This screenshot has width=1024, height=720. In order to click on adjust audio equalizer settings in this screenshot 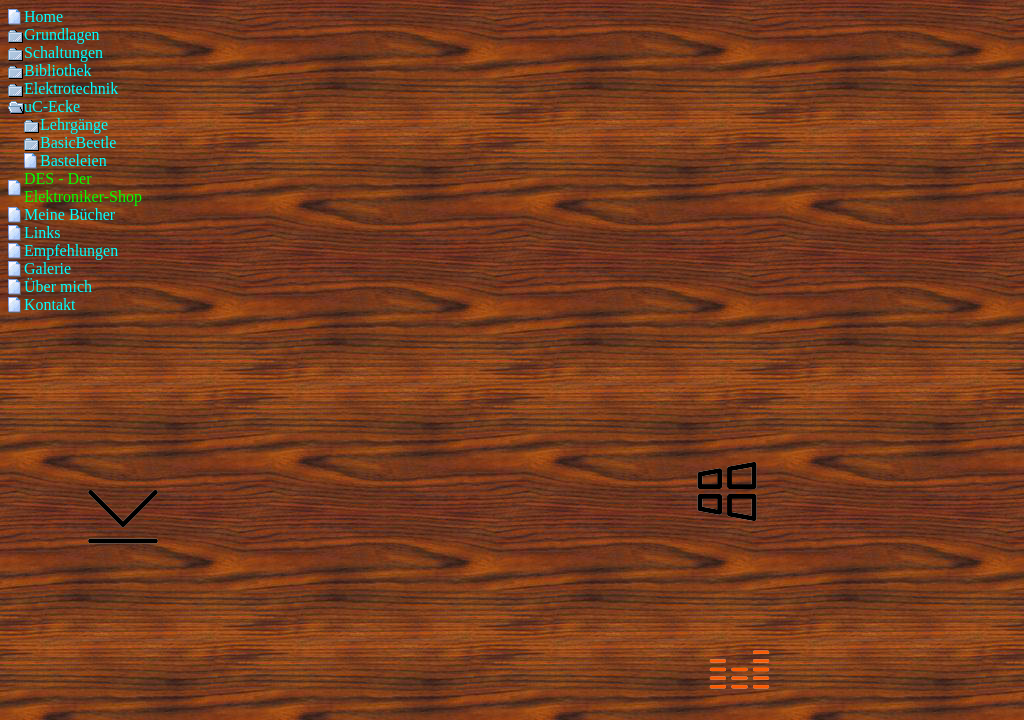, I will do `click(739, 669)`.